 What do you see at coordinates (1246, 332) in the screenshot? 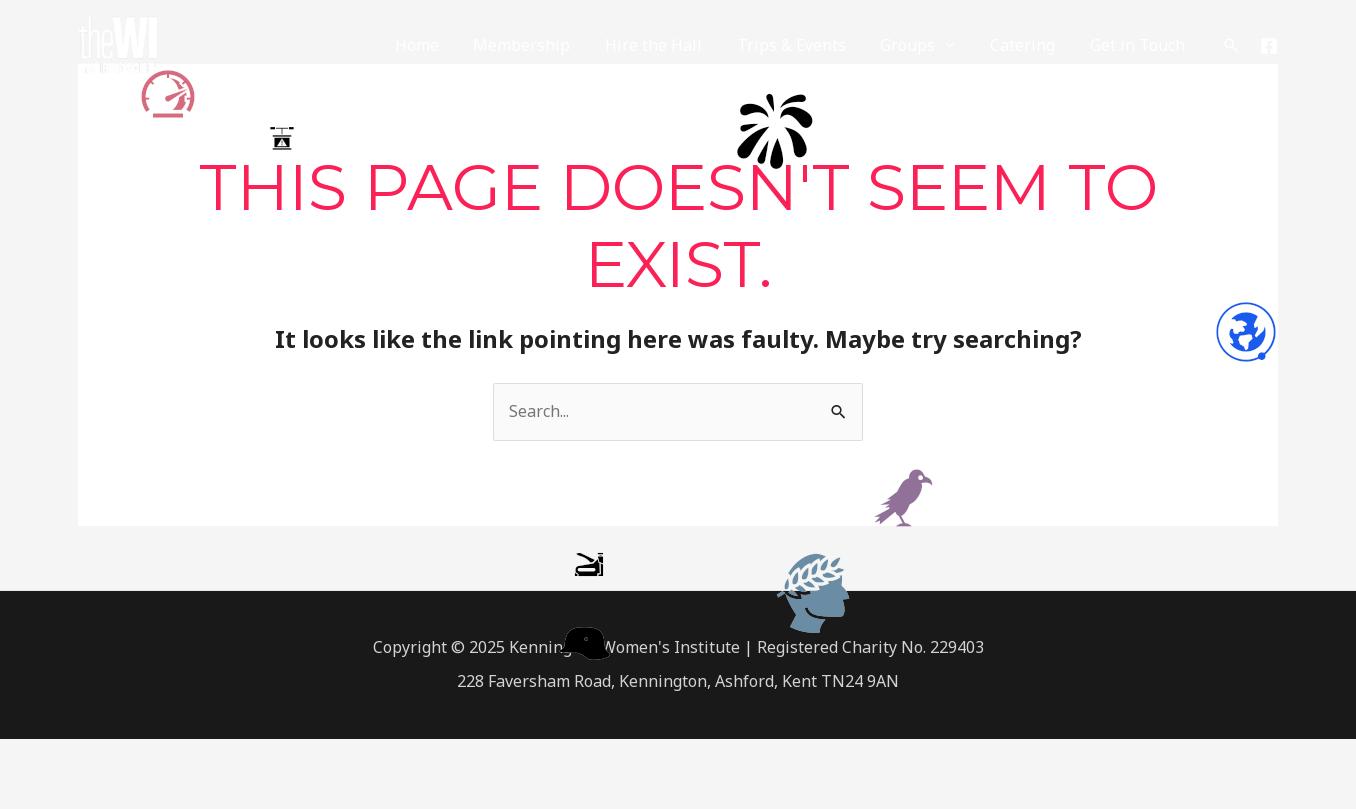
I see `view orbital or satellite tracking` at bounding box center [1246, 332].